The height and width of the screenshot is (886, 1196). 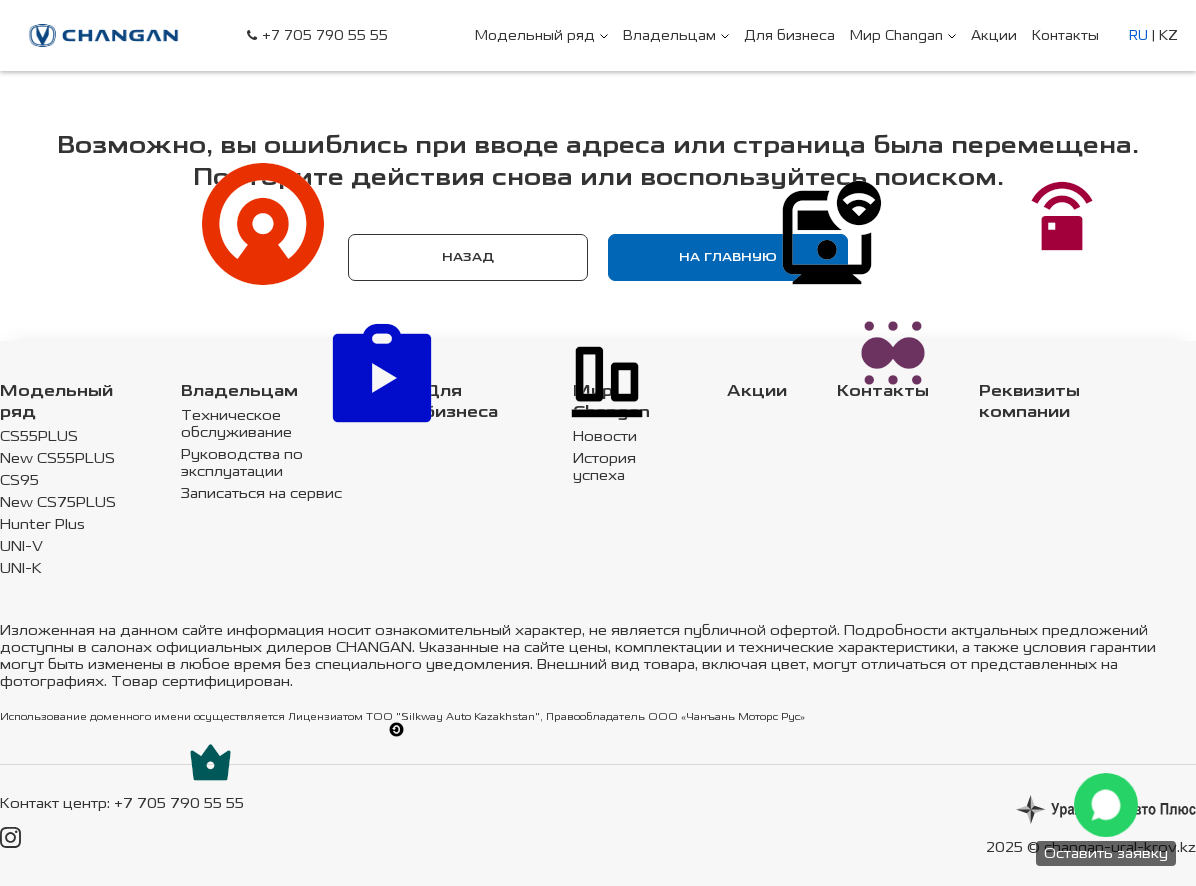 What do you see at coordinates (396, 729) in the screenshot?
I see `creative commons share-alike license indicator` at bounding box center [396, 729].